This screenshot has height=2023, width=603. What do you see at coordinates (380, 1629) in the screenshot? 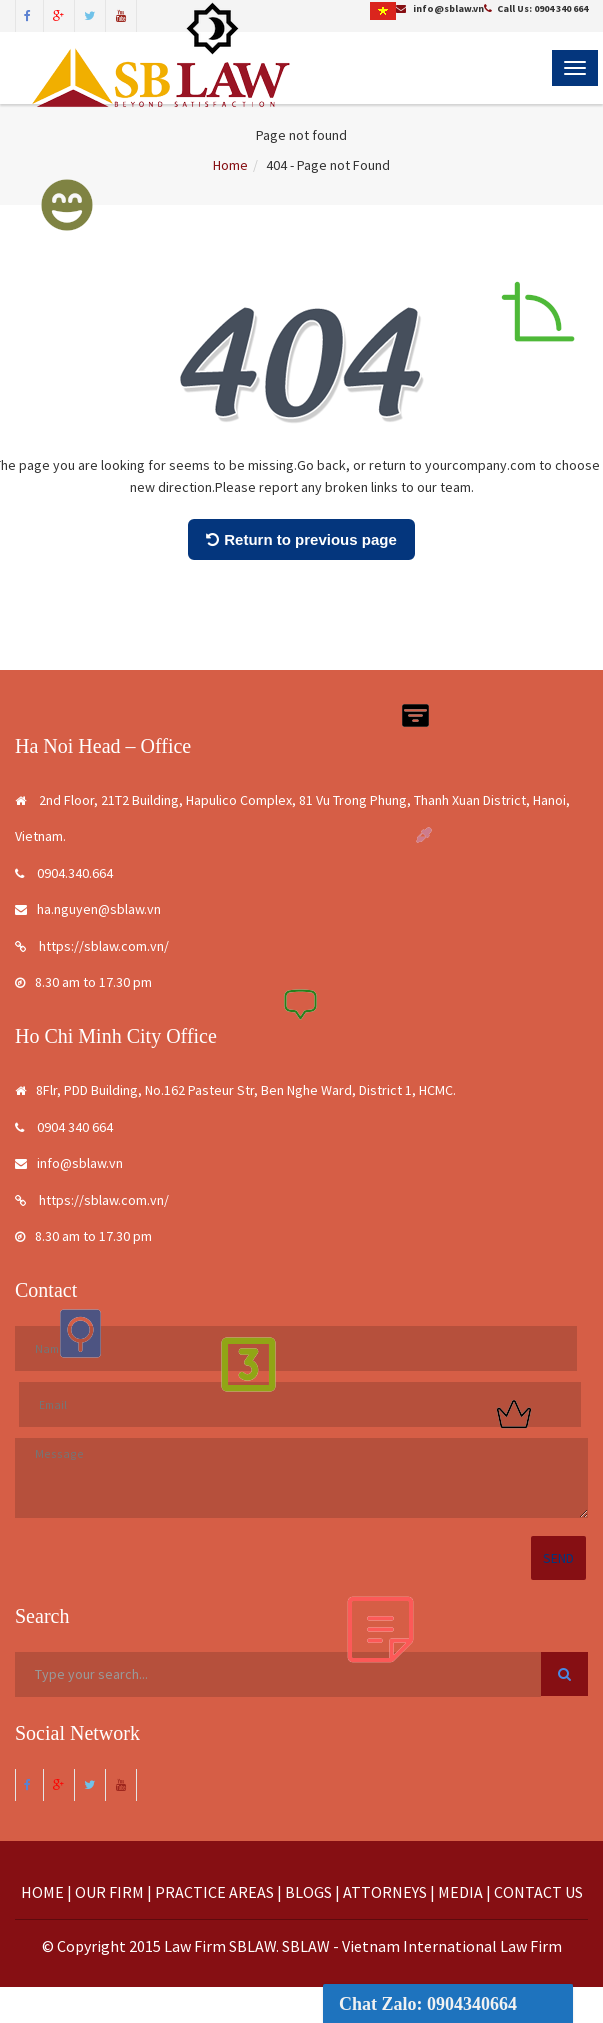
I see `create a new note` at bounding box center [380, 1629].